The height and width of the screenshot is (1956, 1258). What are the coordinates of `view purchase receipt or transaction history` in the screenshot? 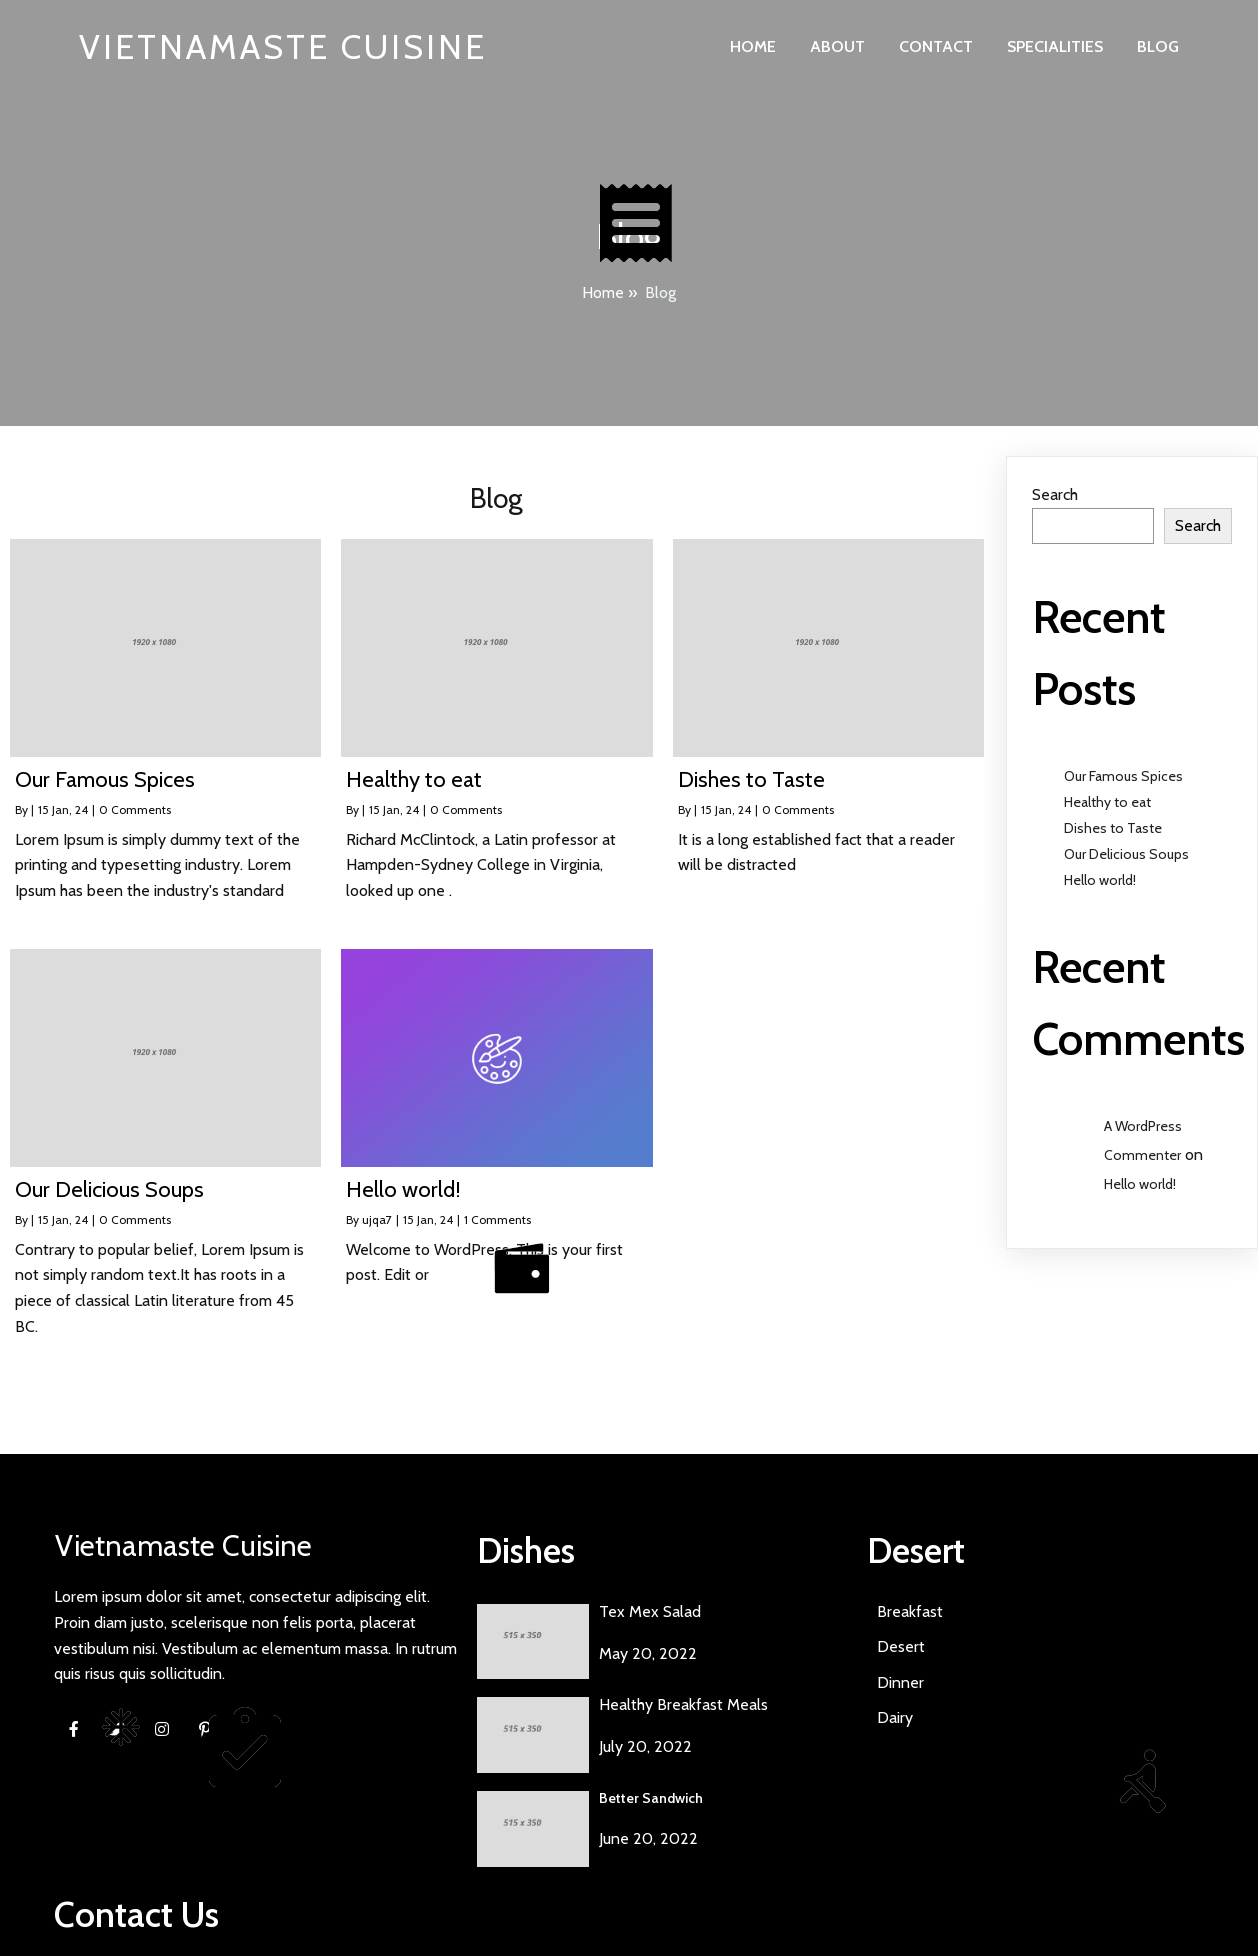 It's located at (636, 223).